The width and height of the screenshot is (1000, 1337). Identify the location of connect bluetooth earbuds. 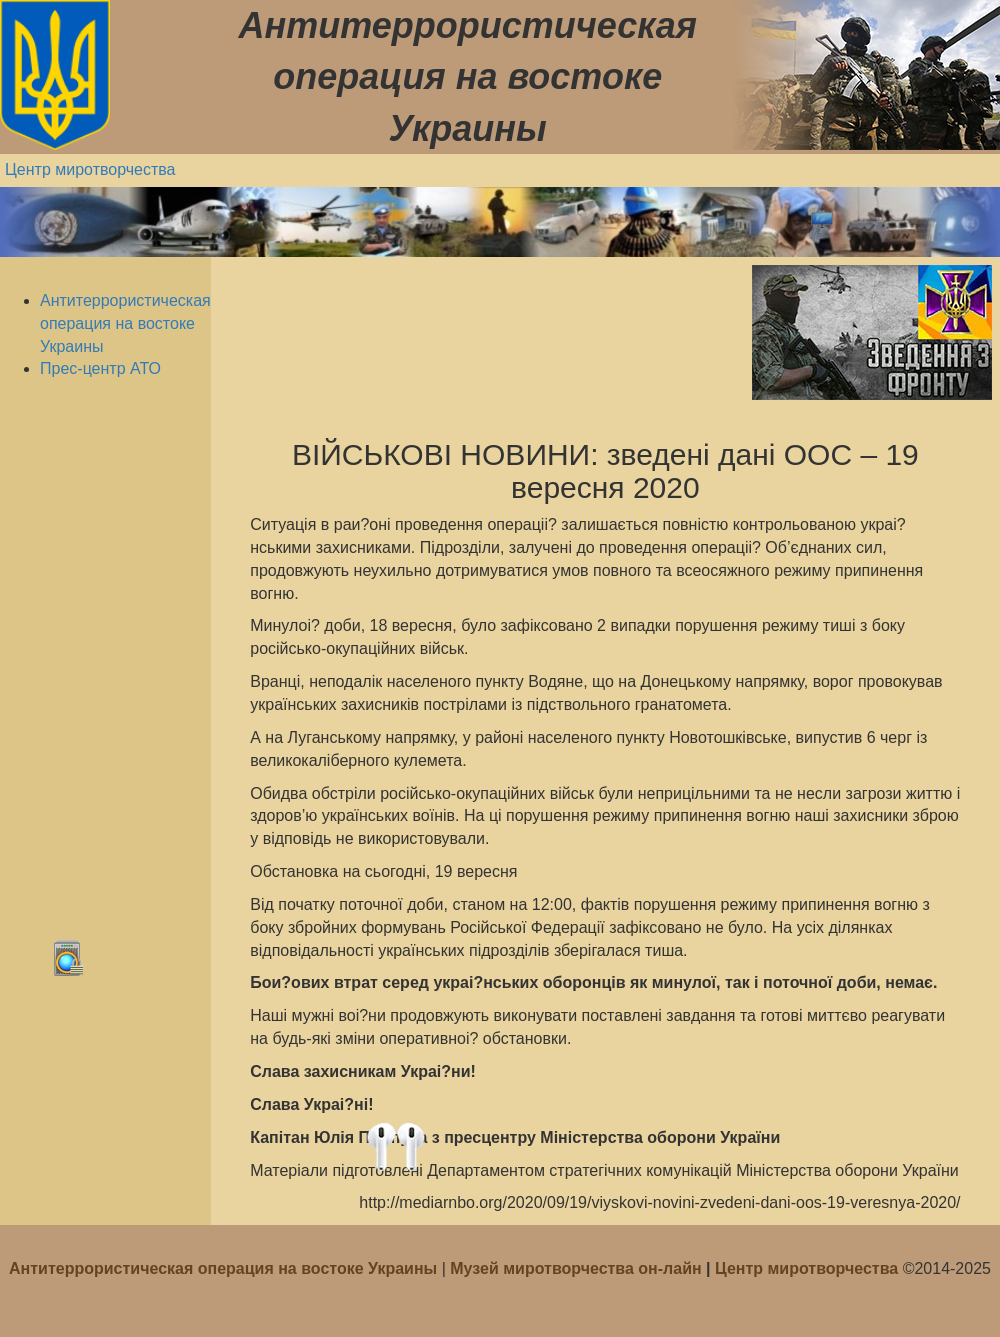
(396, 1147).